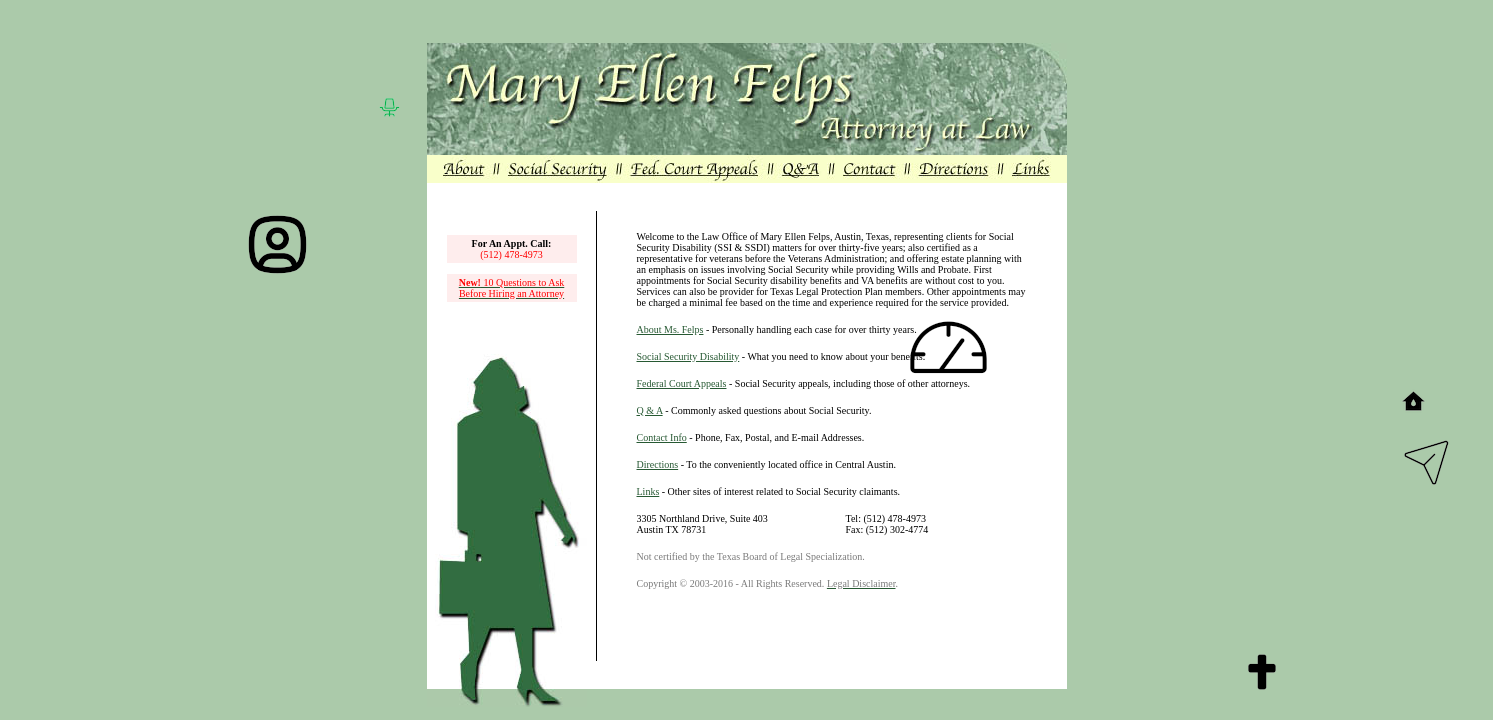  Describe the element at coordinates (389, 107) in the screenshot. I see `office or workspace settings` at that location.